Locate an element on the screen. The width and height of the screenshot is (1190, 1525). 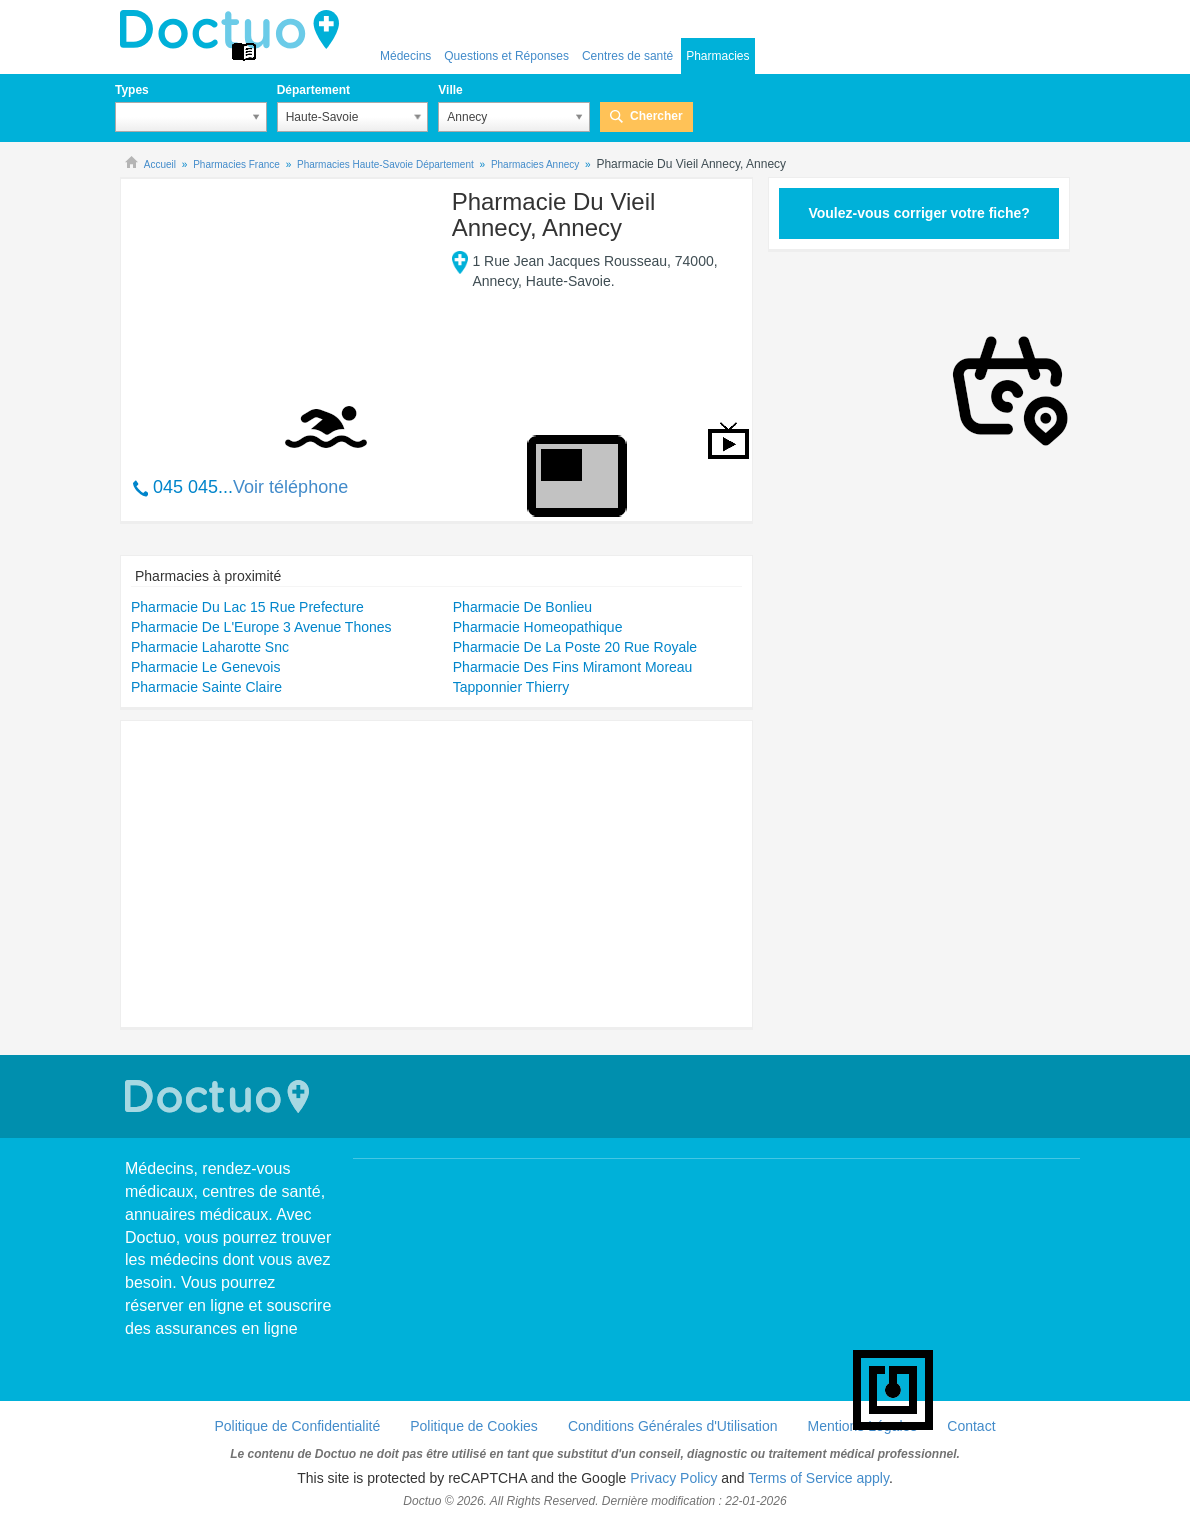
watch live television or streaming content is located at coordinates (728, 440).